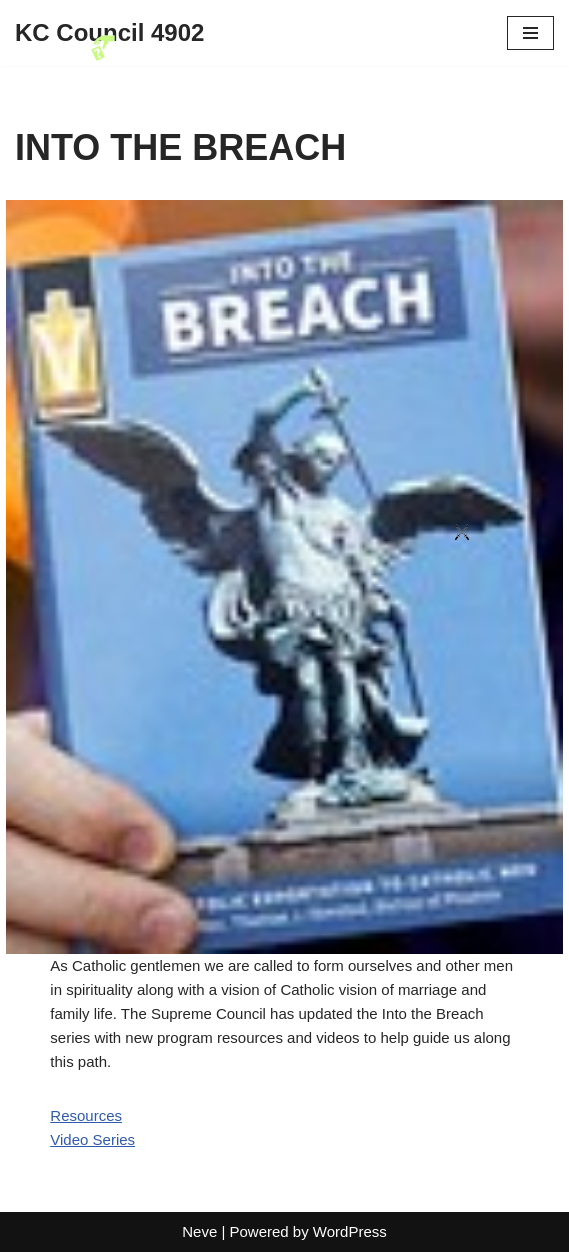  Describe the element at coordinates (103, 48) in the screenshot. I see `draw a random card from the deck` at that location.